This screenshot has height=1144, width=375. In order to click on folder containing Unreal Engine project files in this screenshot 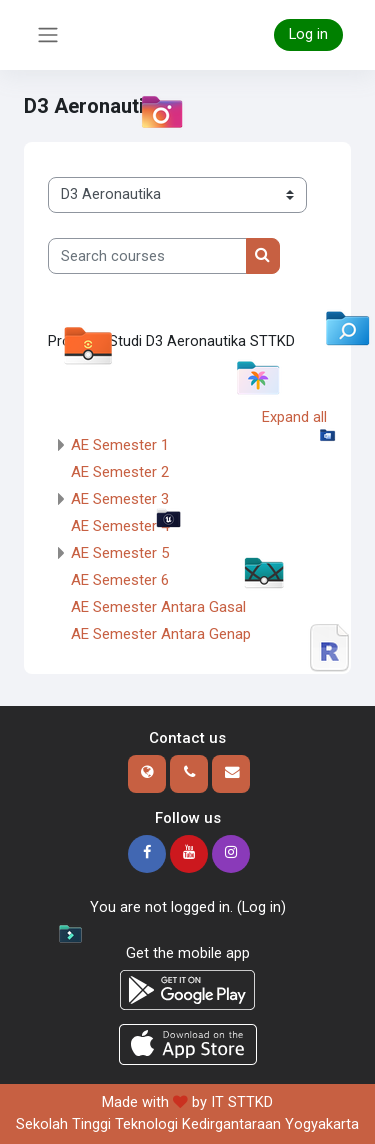, I will do `click(168, 518)`.